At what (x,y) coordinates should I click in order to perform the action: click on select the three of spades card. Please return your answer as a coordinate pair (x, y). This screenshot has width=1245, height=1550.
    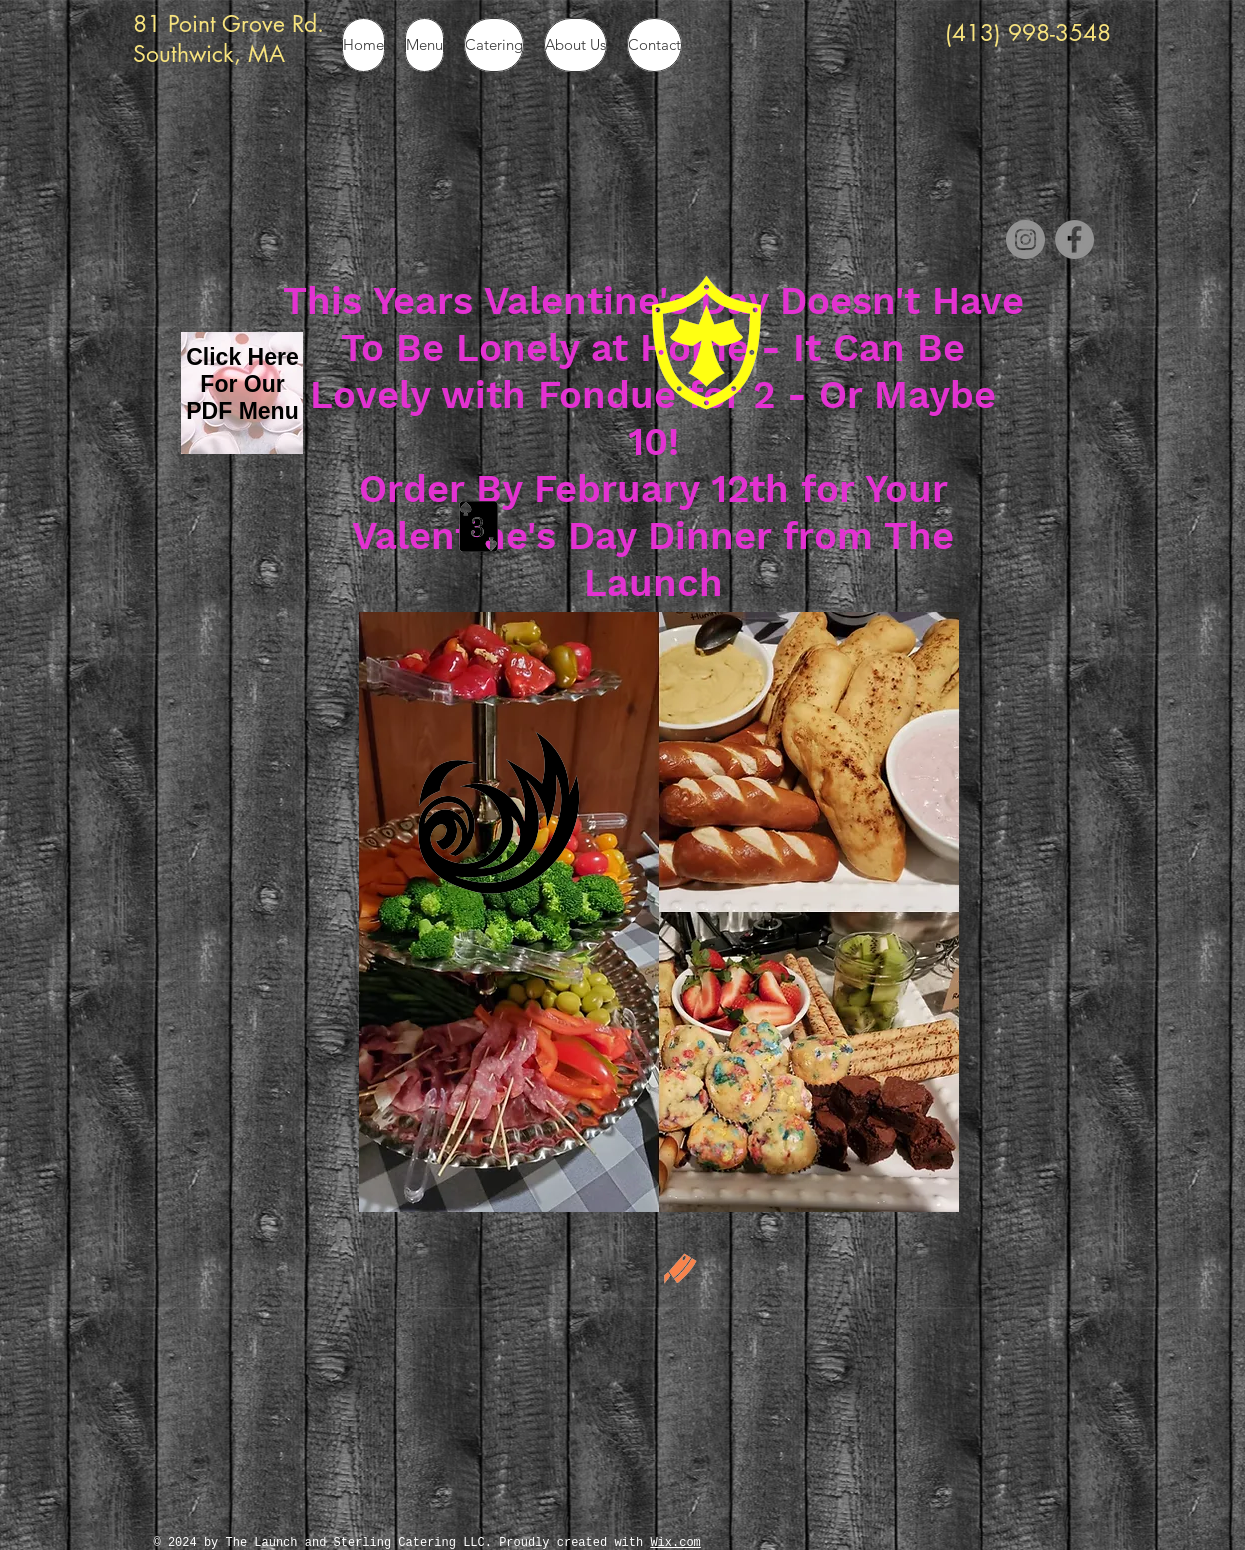
    Looking at the image, I should click on (478, 526).